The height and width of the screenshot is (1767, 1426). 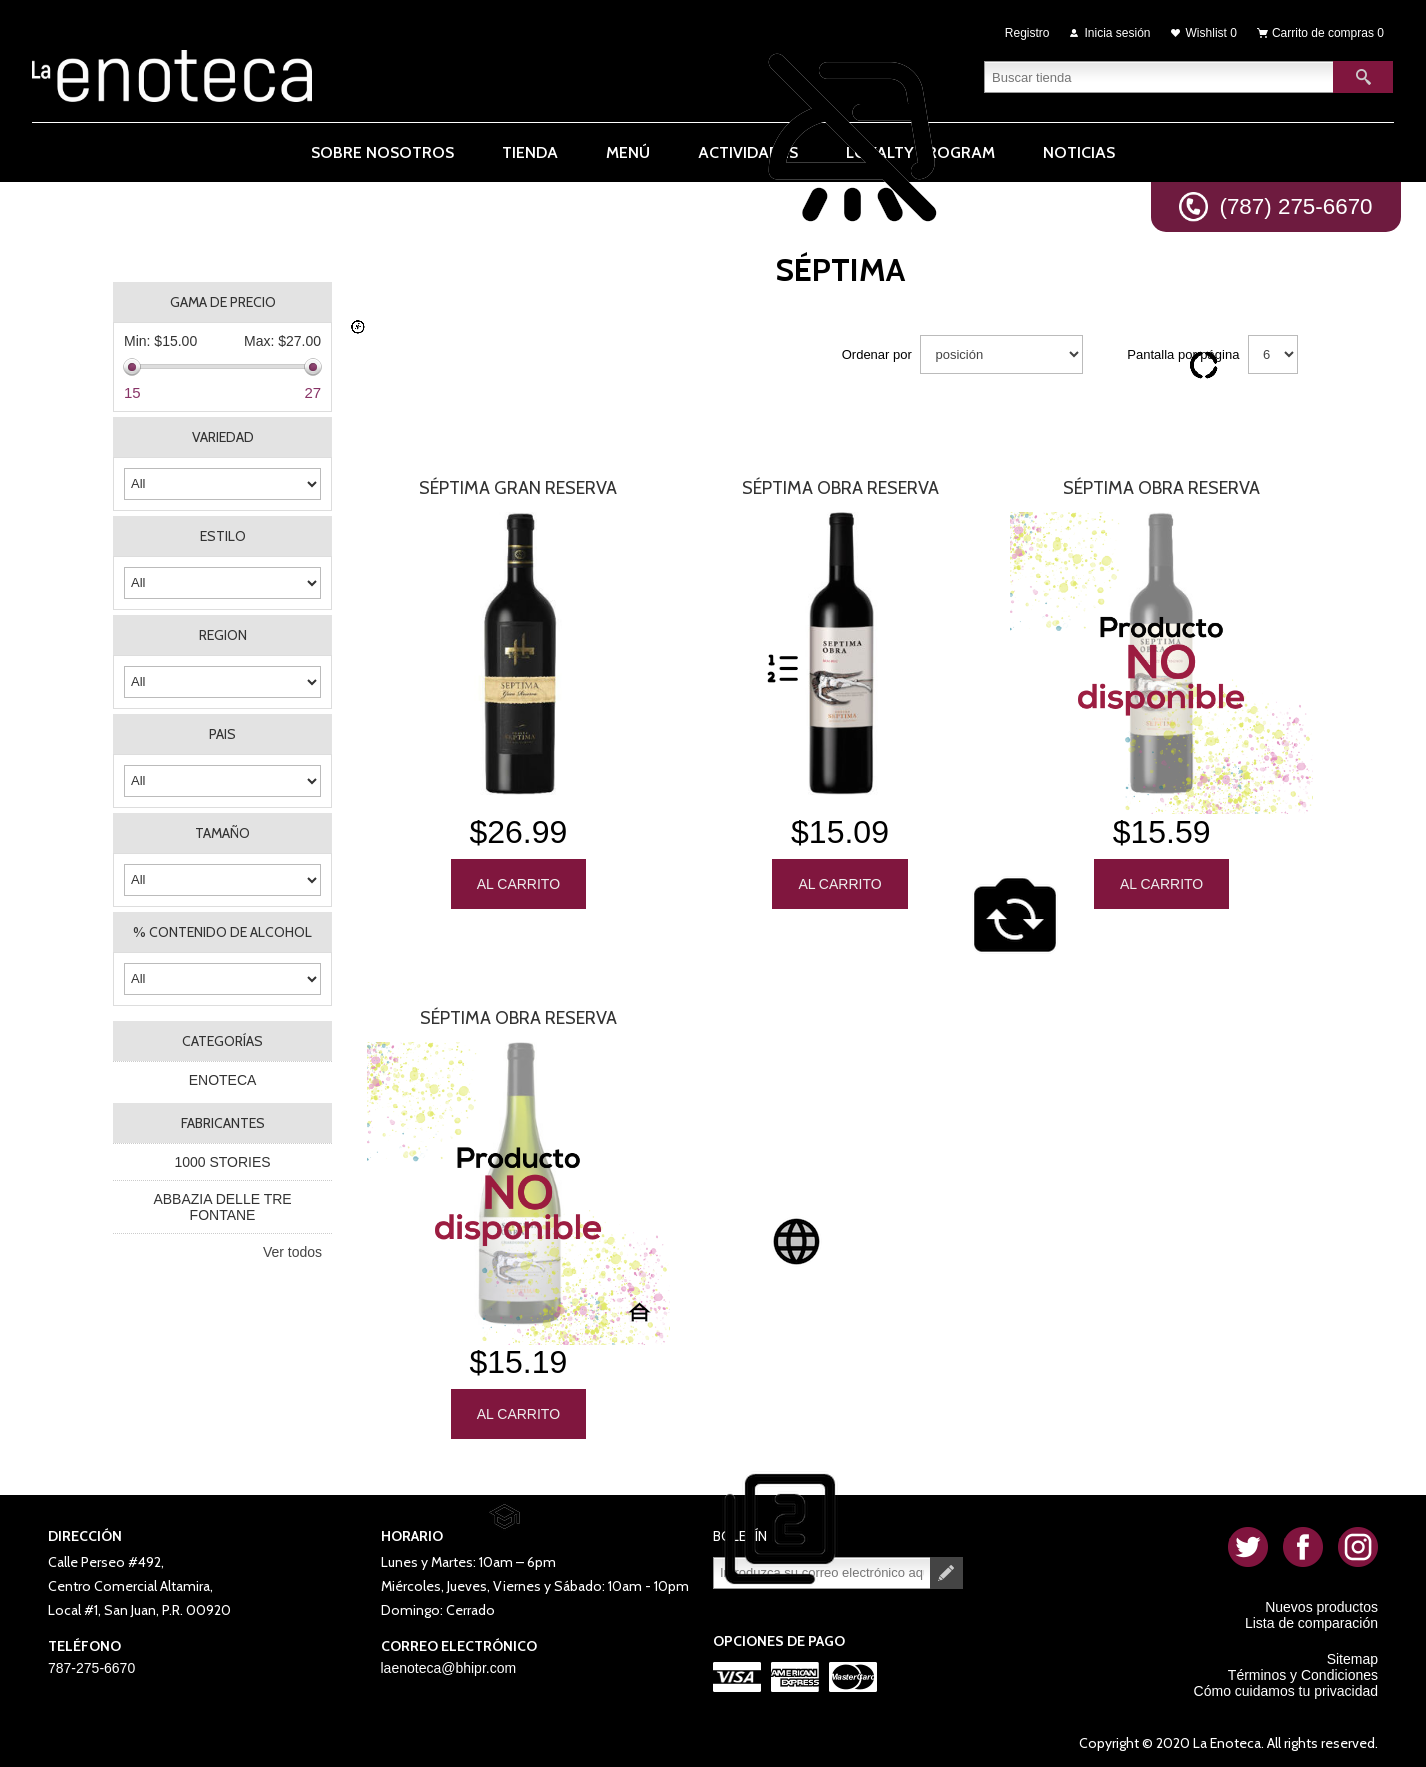 I want to click on access education or school-related features, so click(x=504, y=1516).